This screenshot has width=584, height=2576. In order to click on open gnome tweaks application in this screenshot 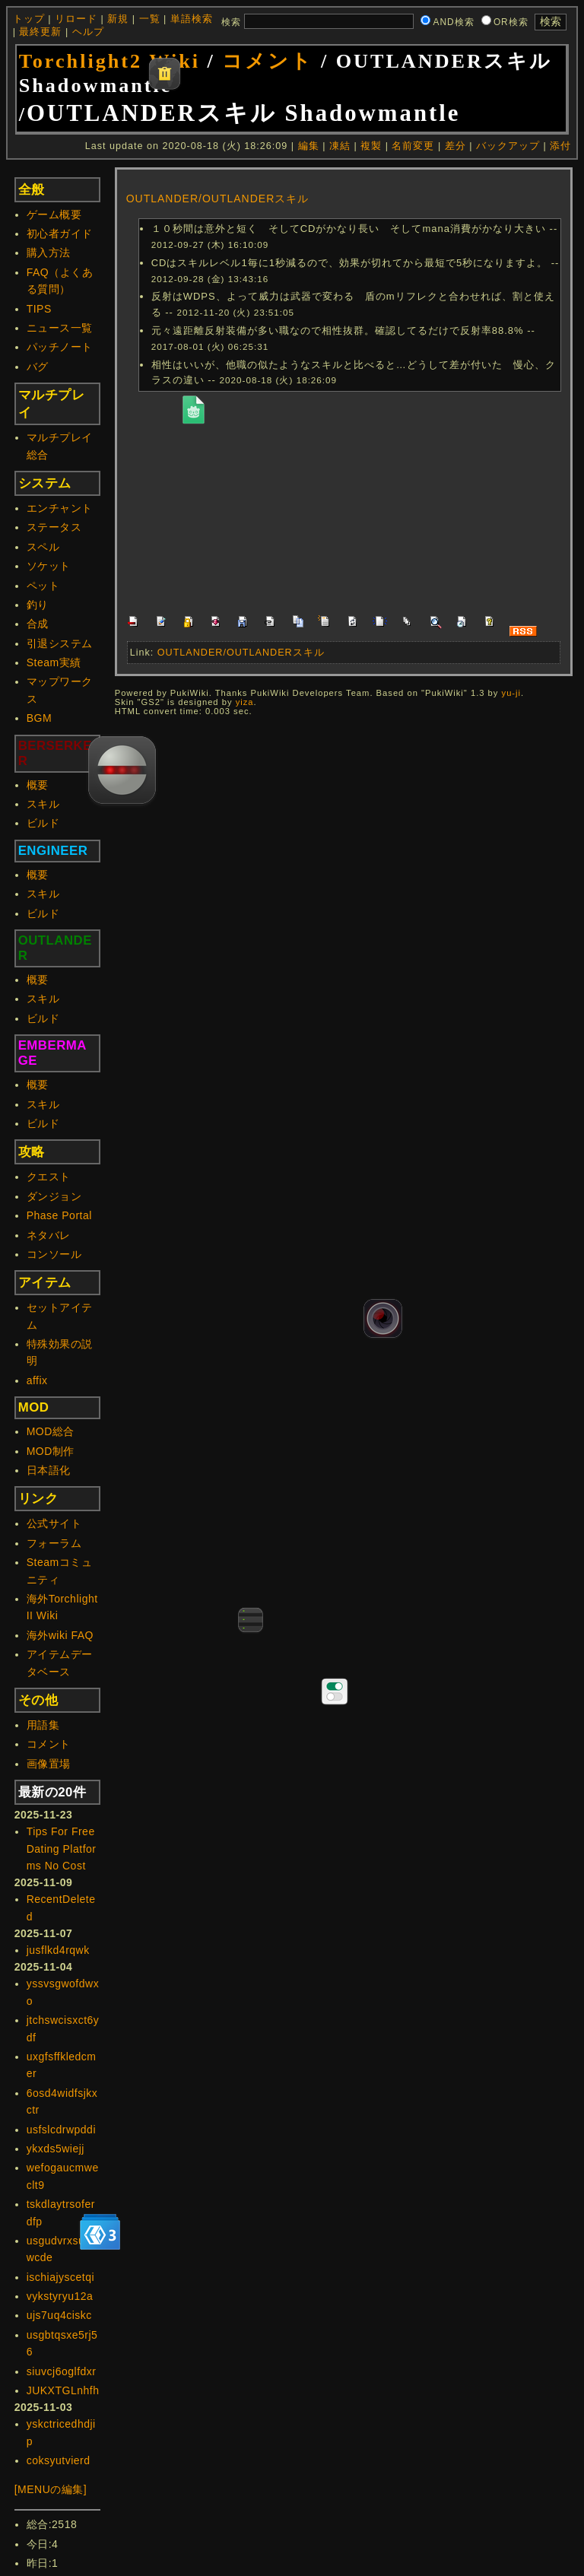, I will do `click(335, 1691)`.